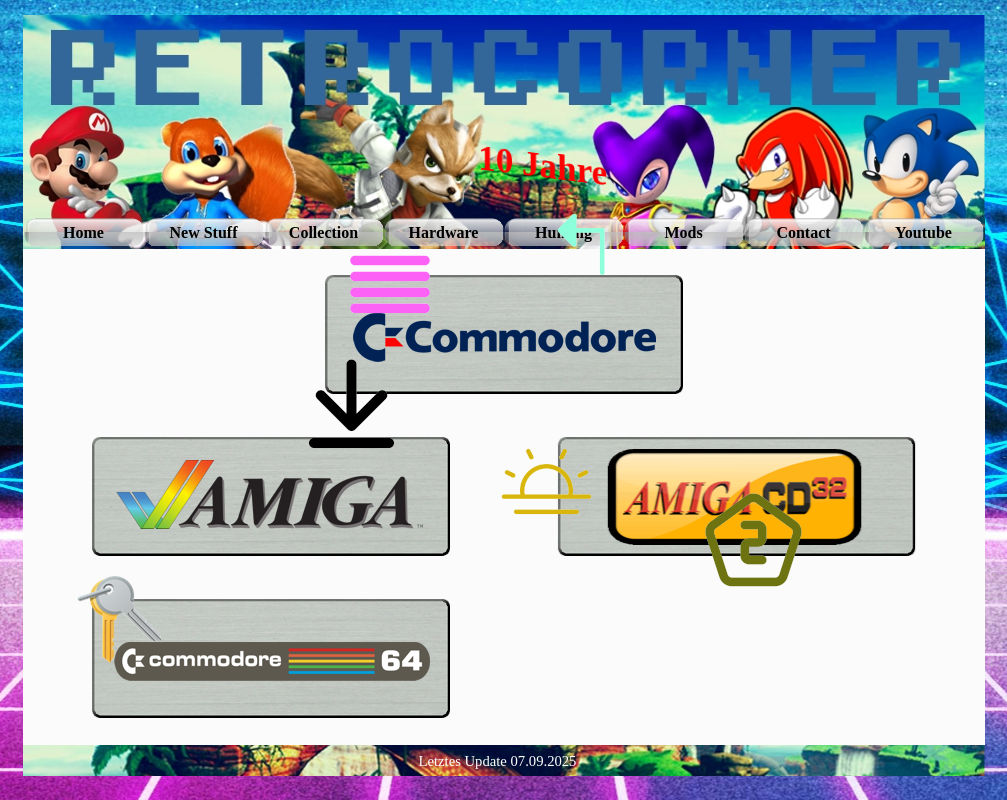 This screenshot has height=800, width=1007. I want to click on access security credentials or passwords, so click(119, 619).